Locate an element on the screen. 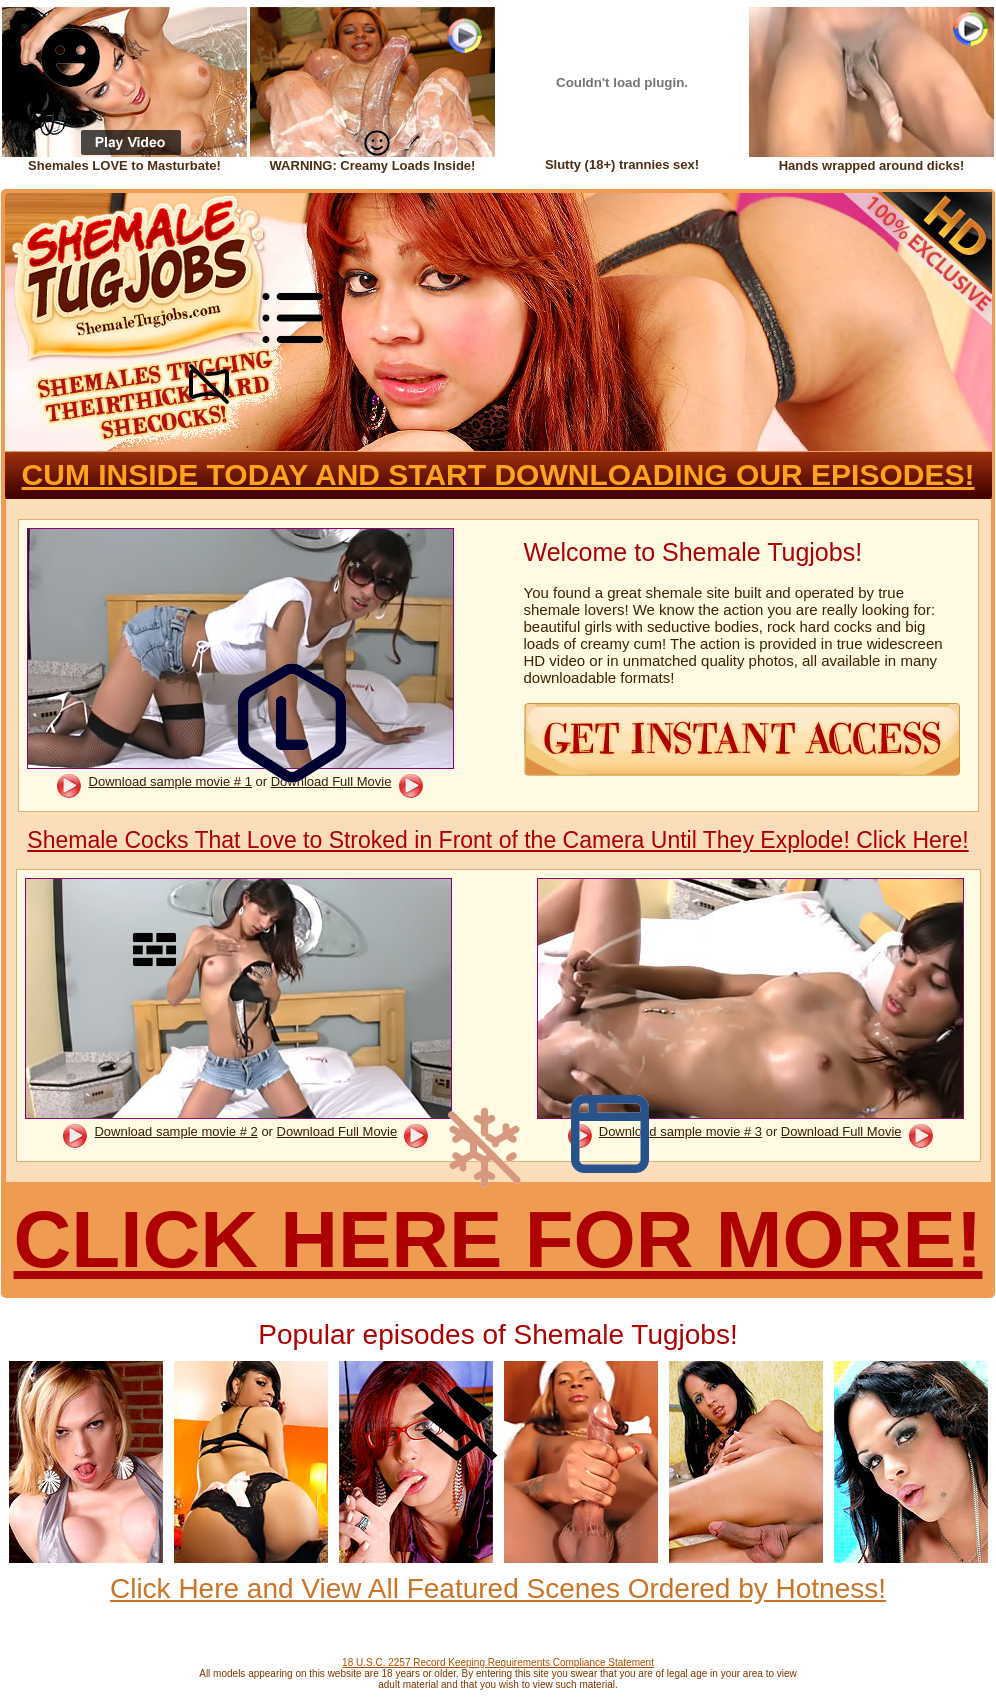  add an emoji or emoticon to your message is located at coordinates (70, 57).